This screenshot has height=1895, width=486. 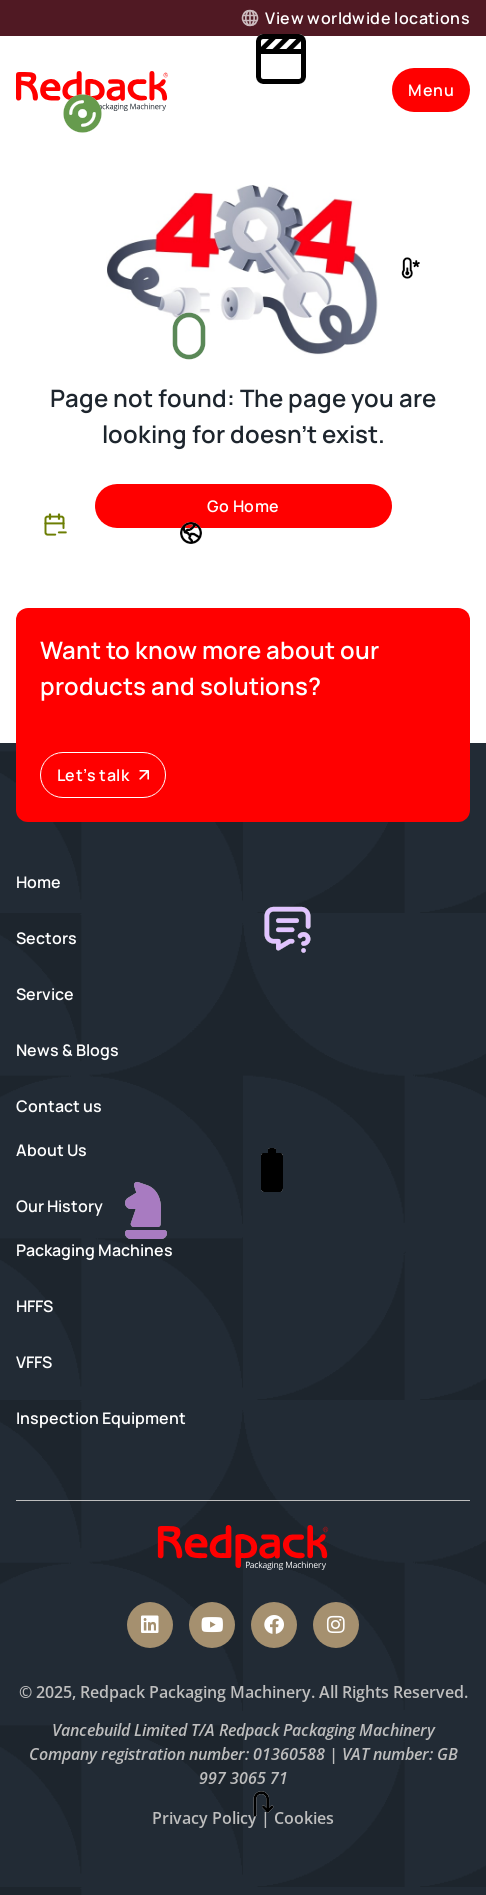 What do you see at coordinates (262, 1804) in the screenshot?
I see `make a u-turn to the right` at bounding box center [262, 1804].